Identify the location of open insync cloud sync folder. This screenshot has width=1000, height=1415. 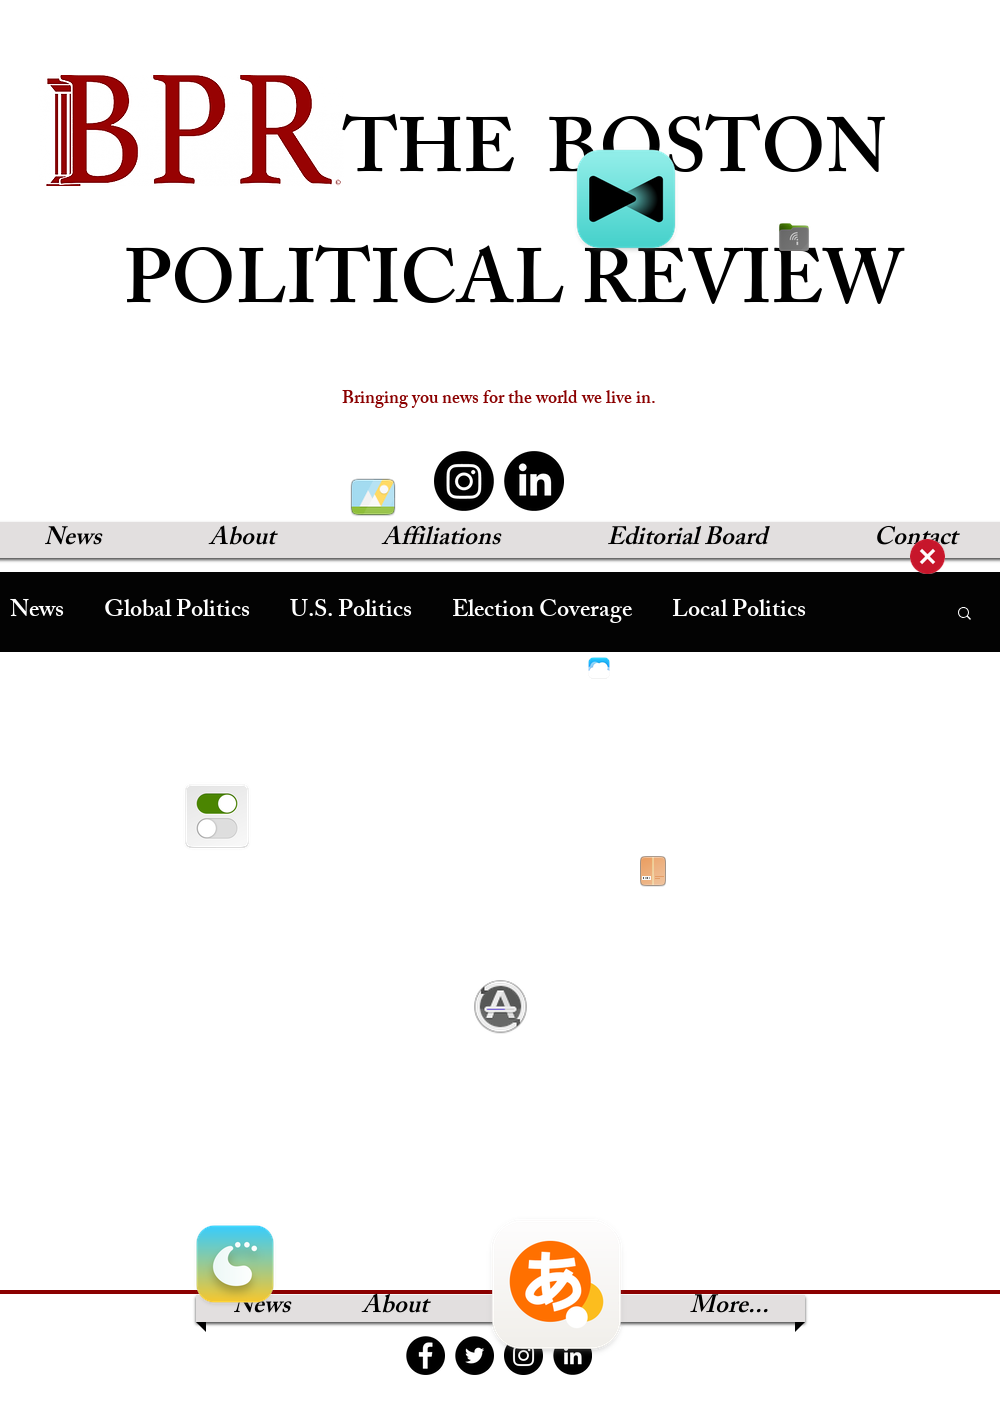
(794, 237).